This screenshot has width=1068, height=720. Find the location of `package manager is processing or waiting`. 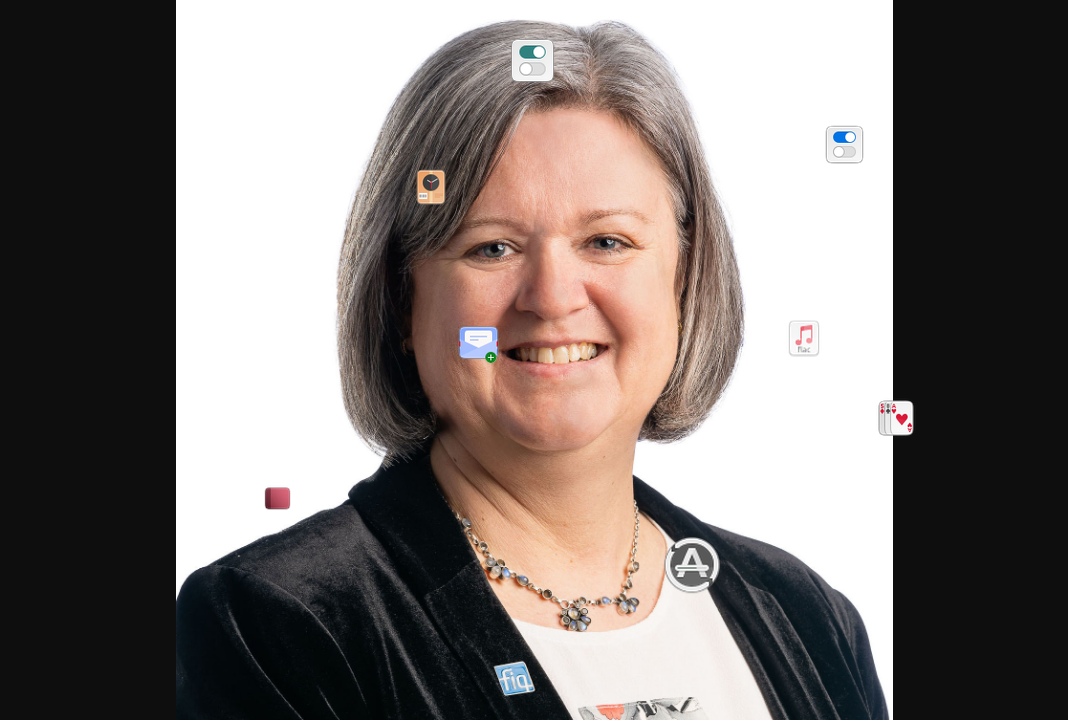

package manager is processing or waiting is located at coordinates (431, 187).